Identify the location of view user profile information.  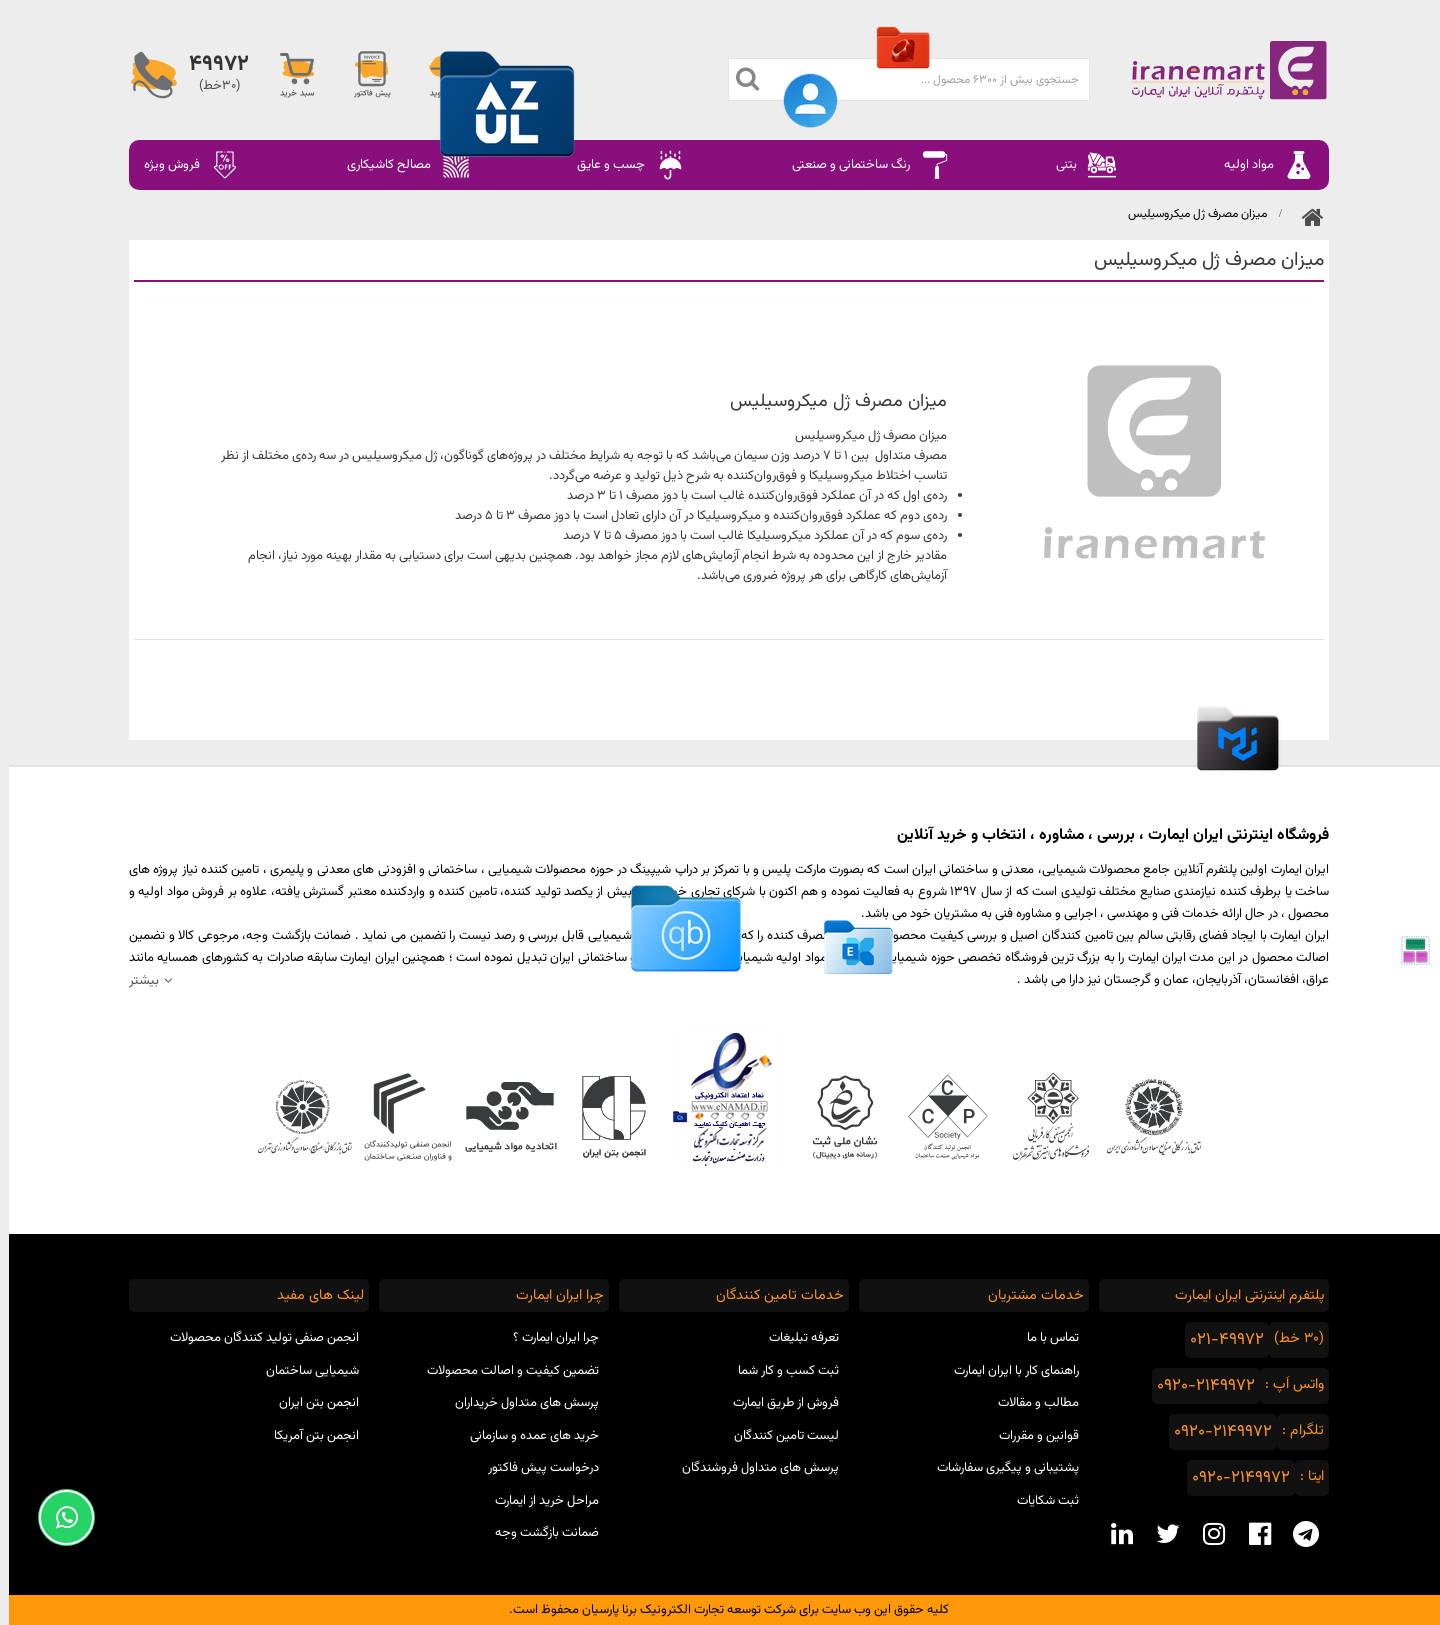
(810, 100).